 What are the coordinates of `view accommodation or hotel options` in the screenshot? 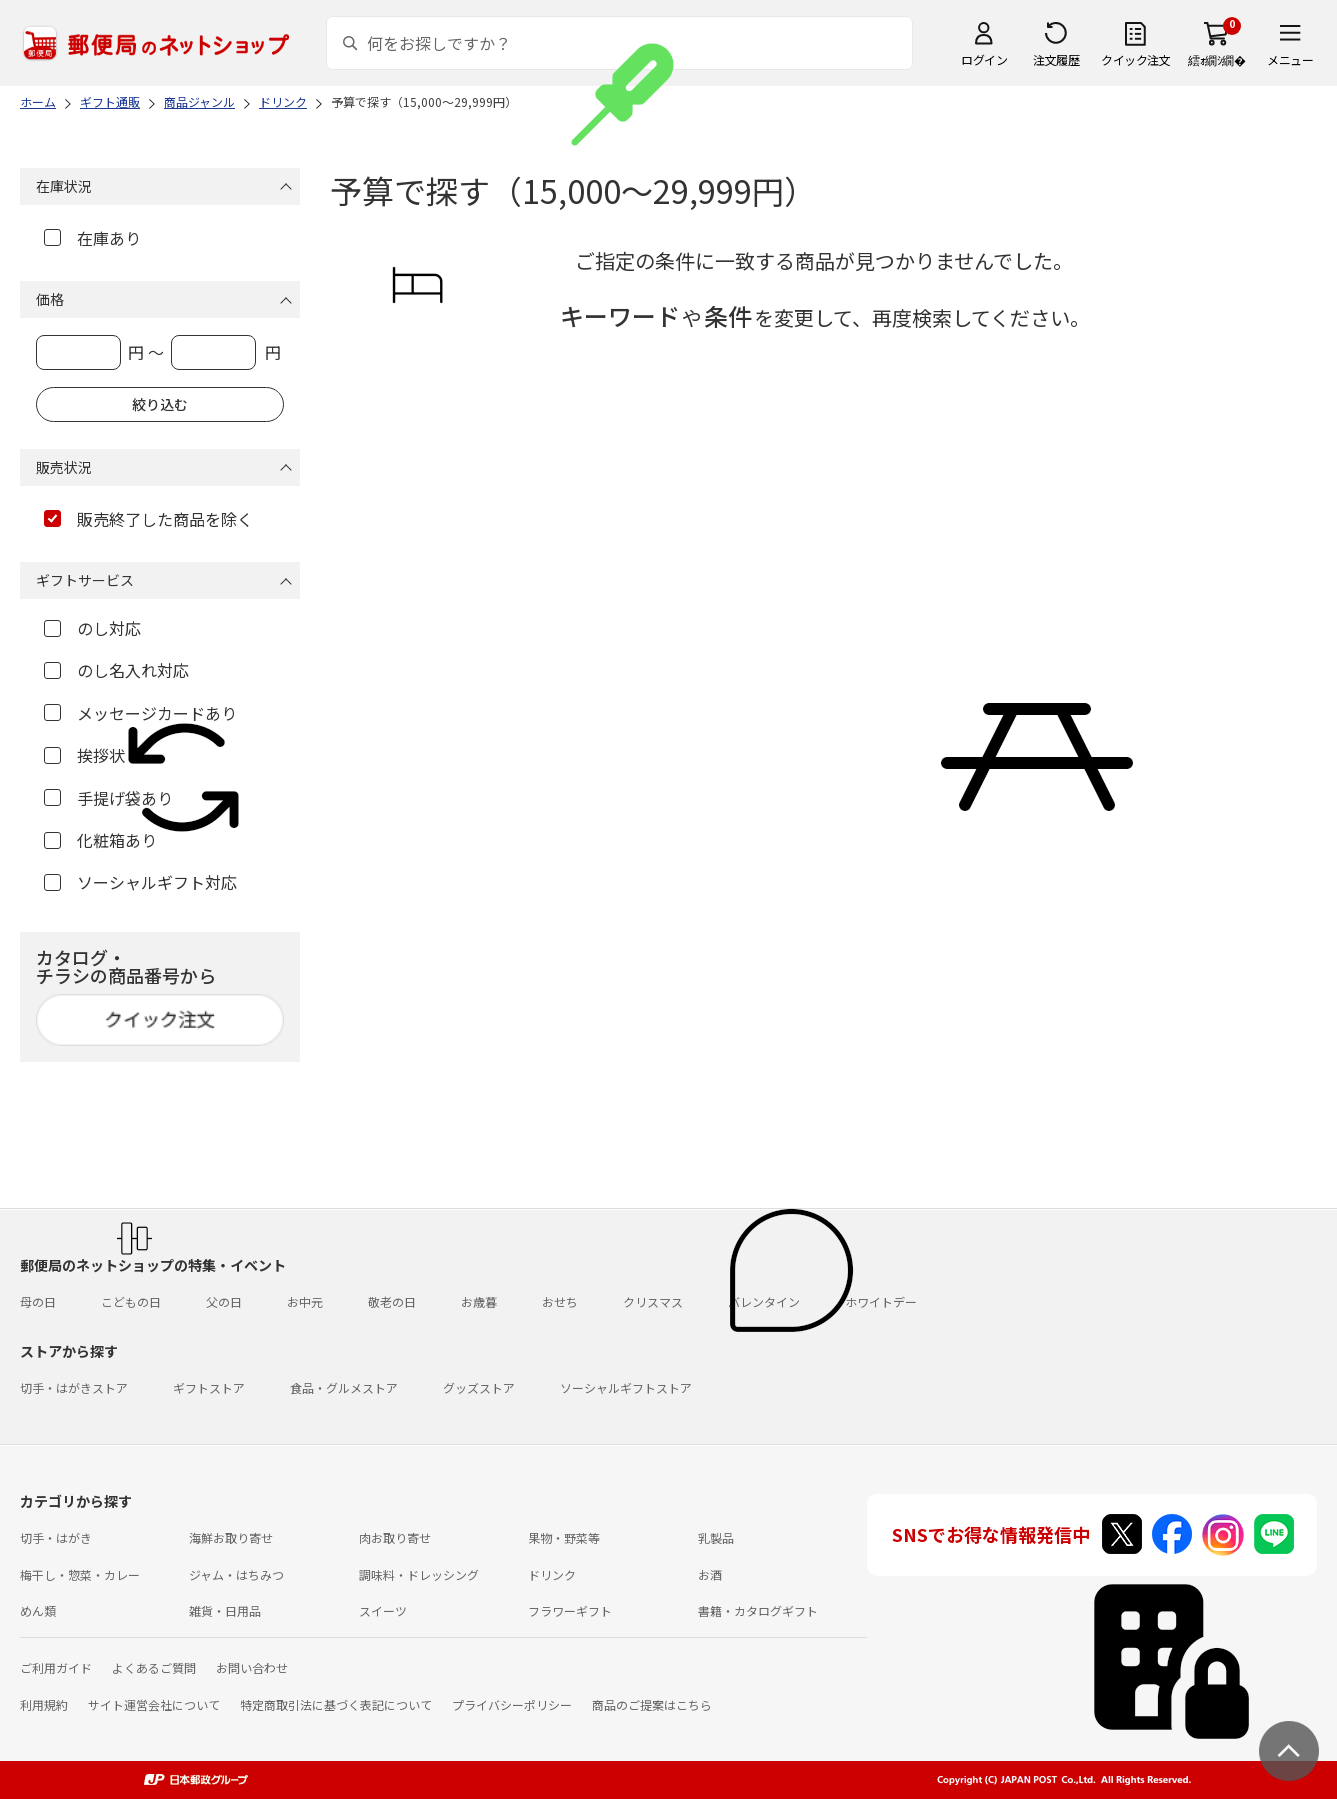 It's located at (416, 285).